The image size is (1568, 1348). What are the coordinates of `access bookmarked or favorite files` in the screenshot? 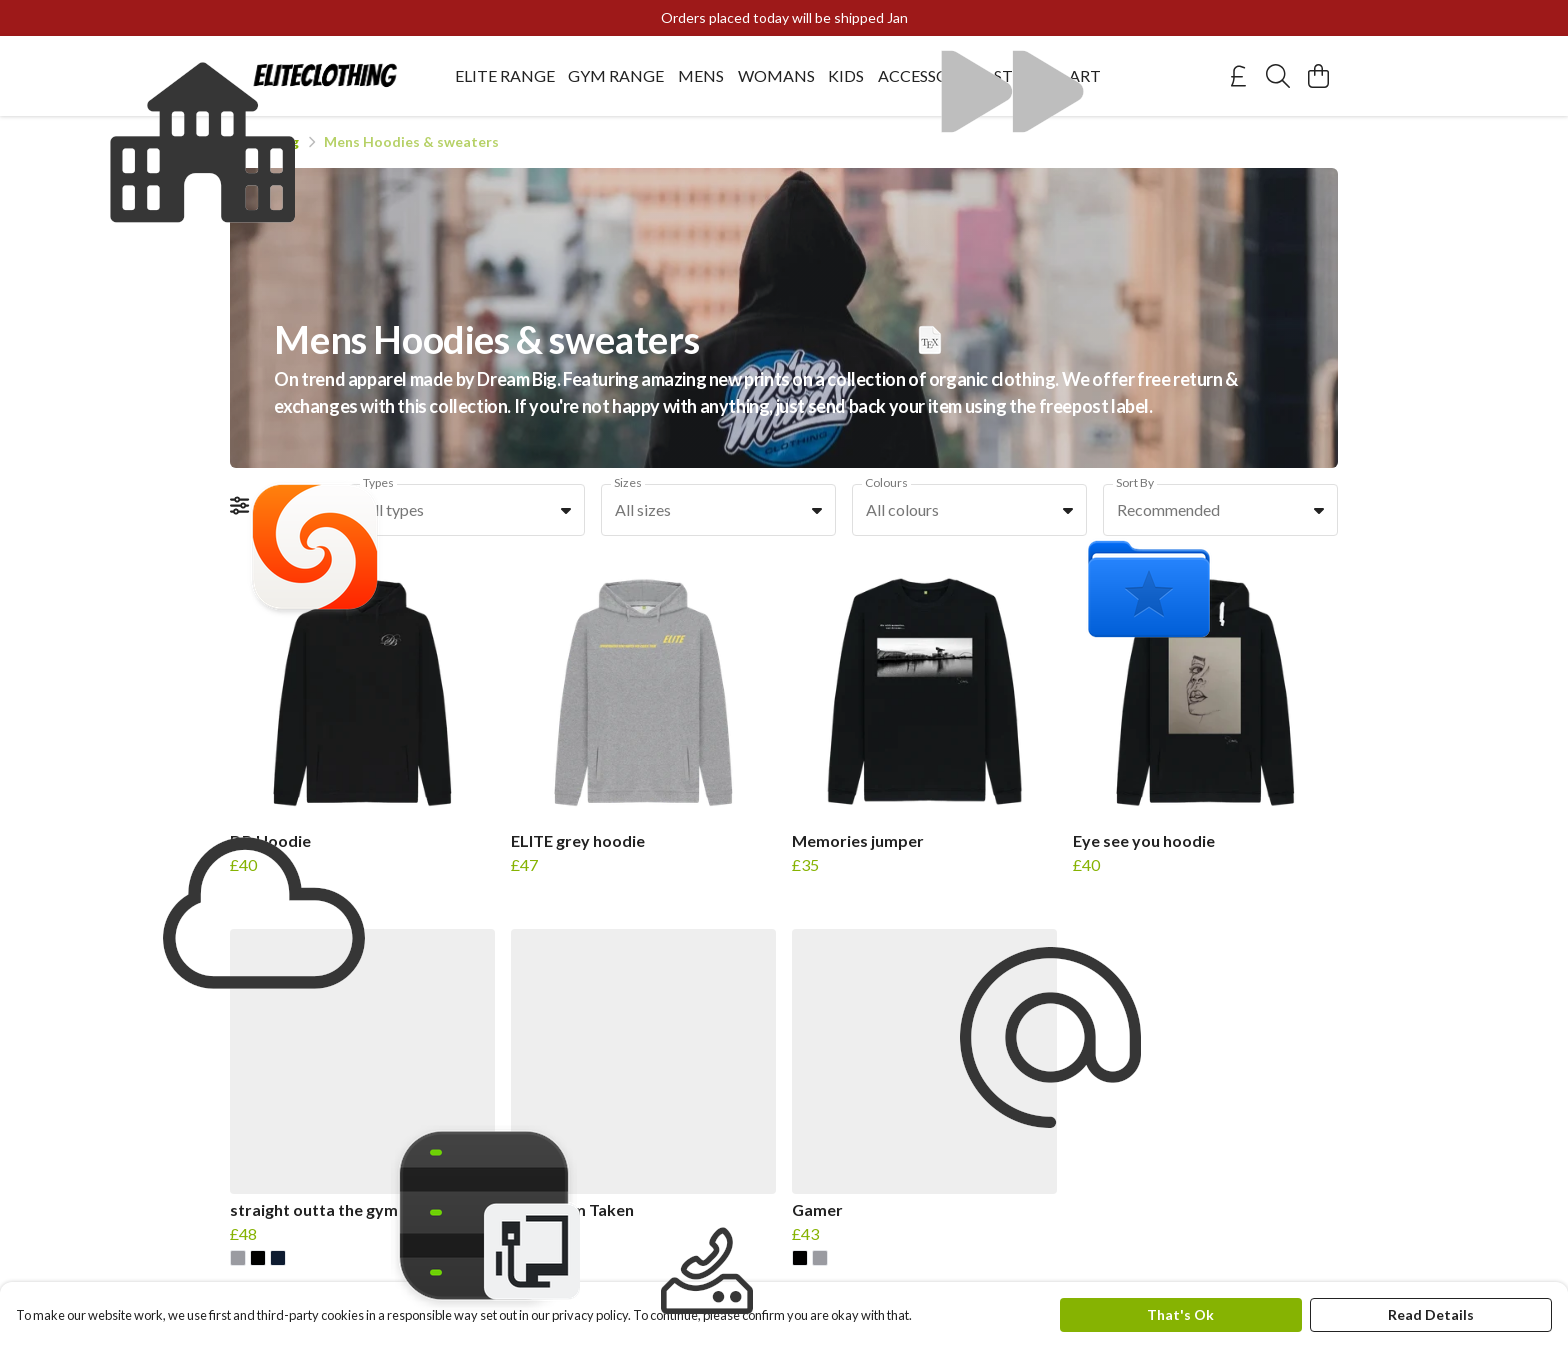 It's located at (1149, 589).